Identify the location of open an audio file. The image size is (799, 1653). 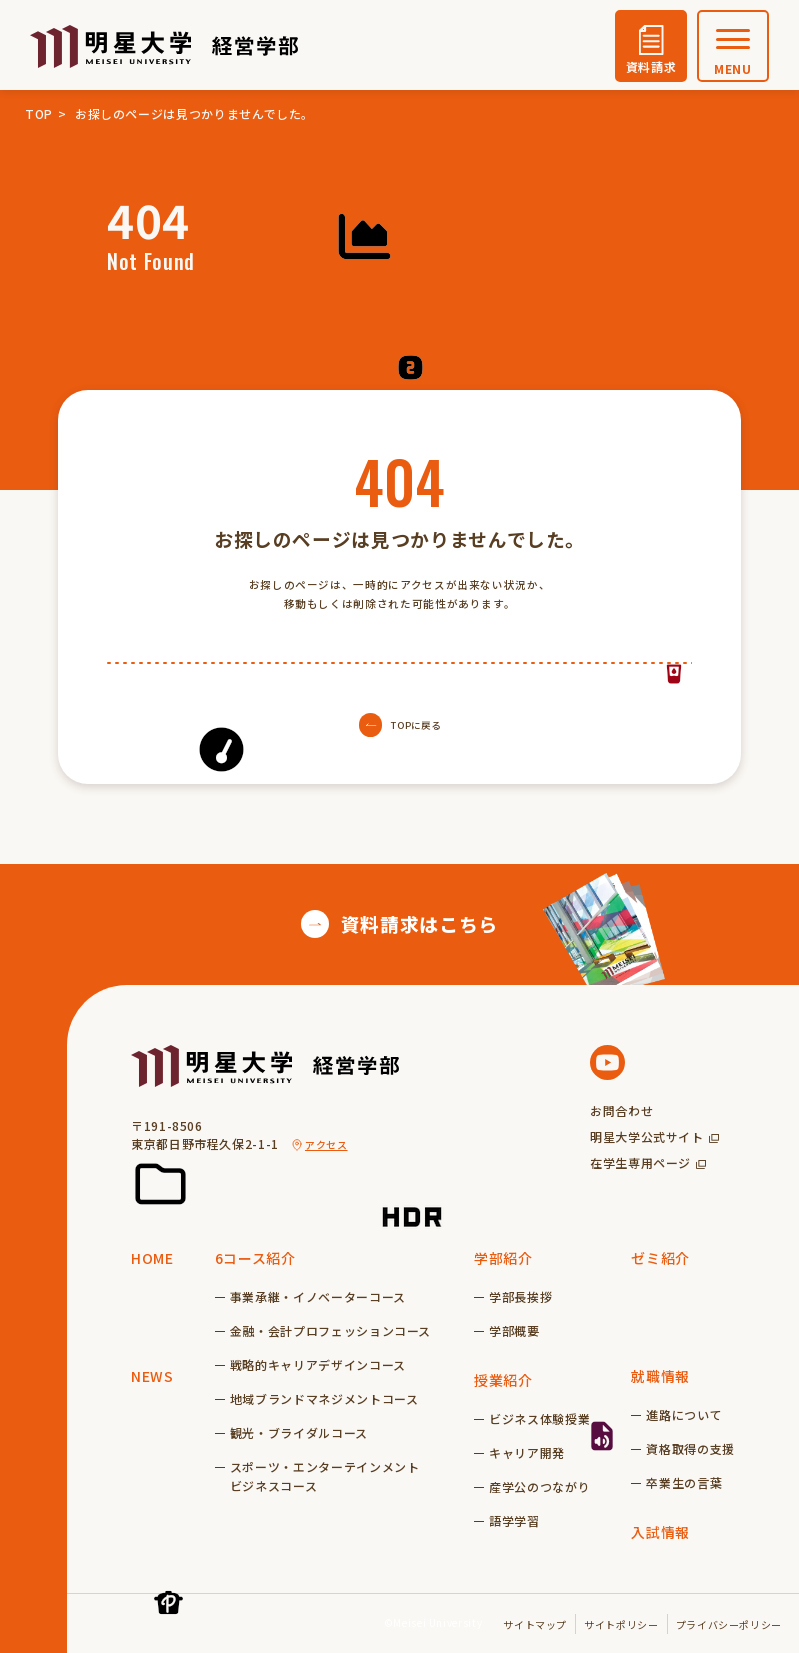
(602, 1436).